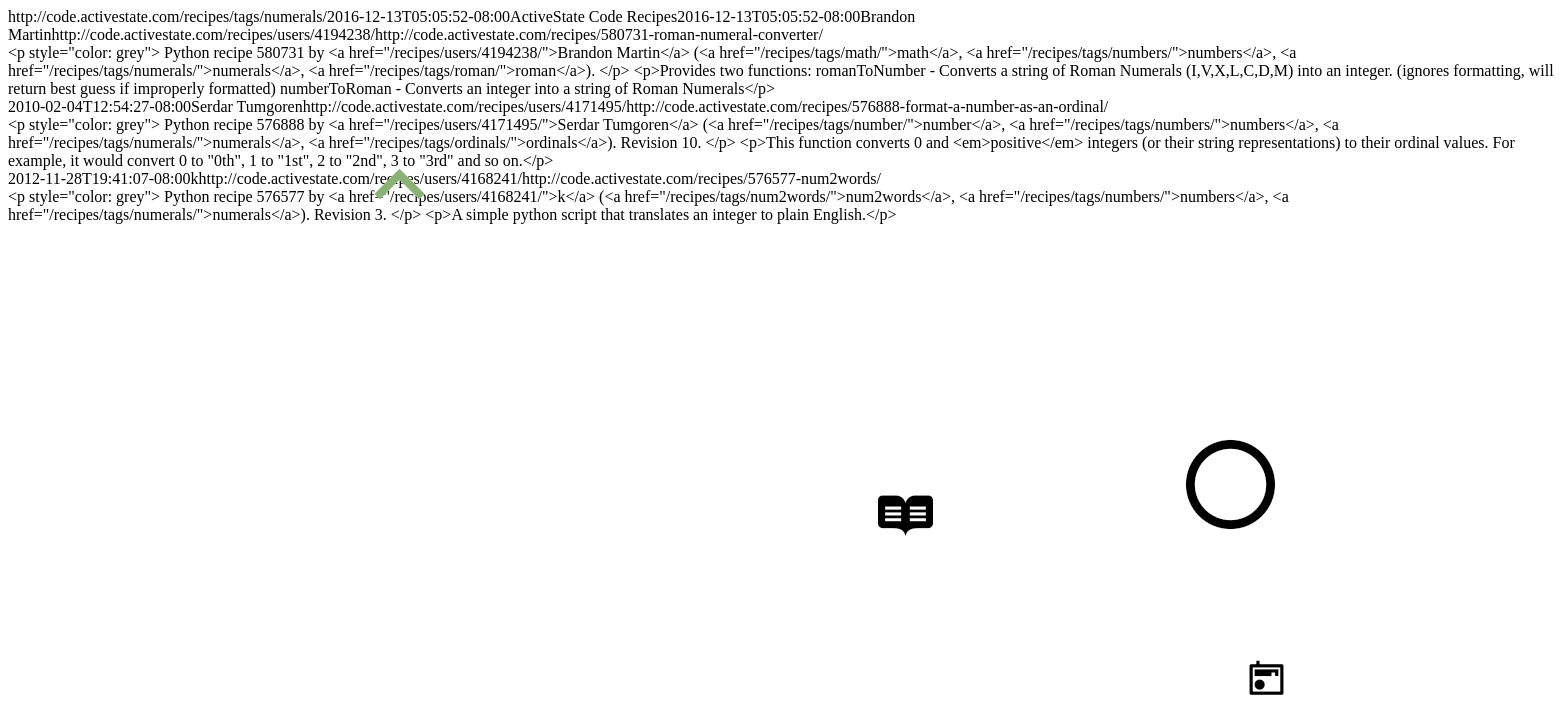  Describe the element at coordinates (905, 515) in the screenshot. I see `visit readme documentation platform` at that location.